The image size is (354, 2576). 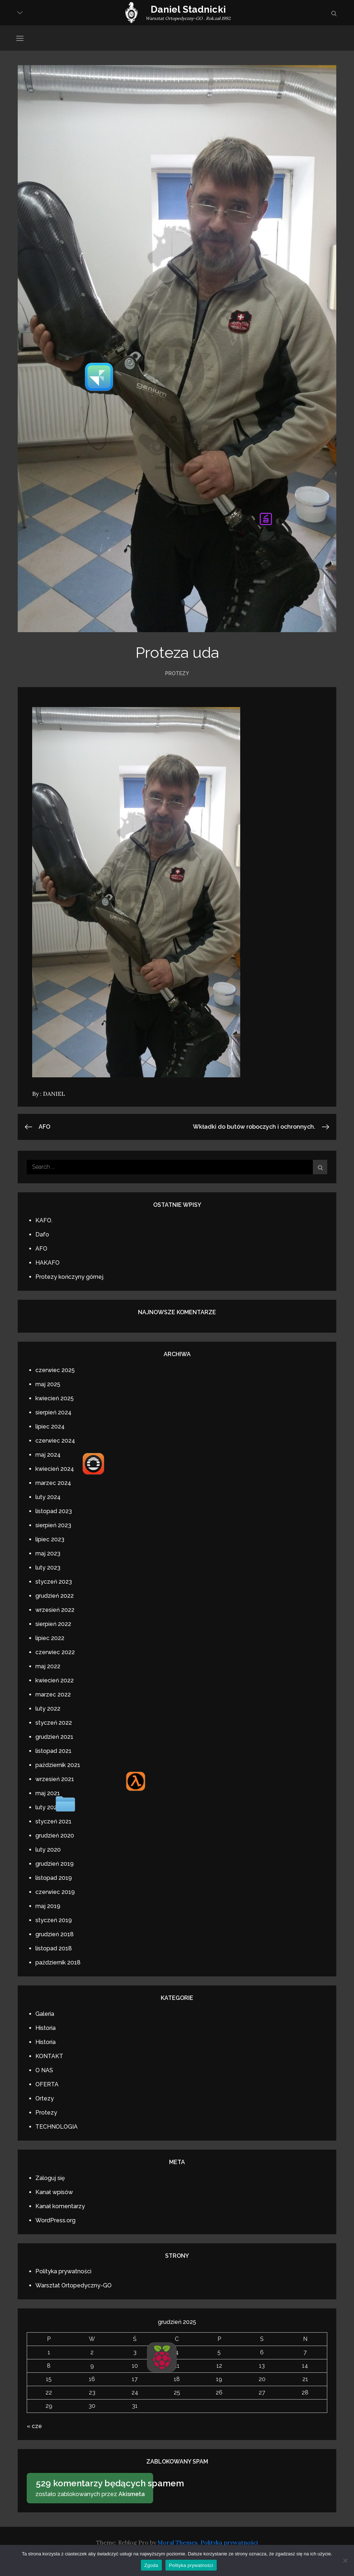 What do you see at coordinates (162, 2357) in the screenshot?
I see `launch raspbian operating system` at bounding box center [162, 2357].